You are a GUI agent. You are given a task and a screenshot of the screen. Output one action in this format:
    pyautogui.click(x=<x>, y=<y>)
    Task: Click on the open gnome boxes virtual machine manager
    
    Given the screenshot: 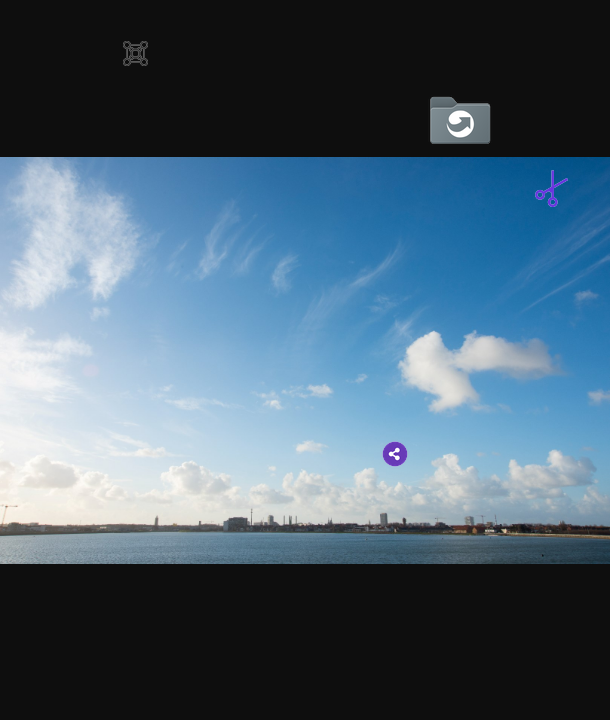 What is the action you would take?
    pyautogui.click(x=135, y=53)
    